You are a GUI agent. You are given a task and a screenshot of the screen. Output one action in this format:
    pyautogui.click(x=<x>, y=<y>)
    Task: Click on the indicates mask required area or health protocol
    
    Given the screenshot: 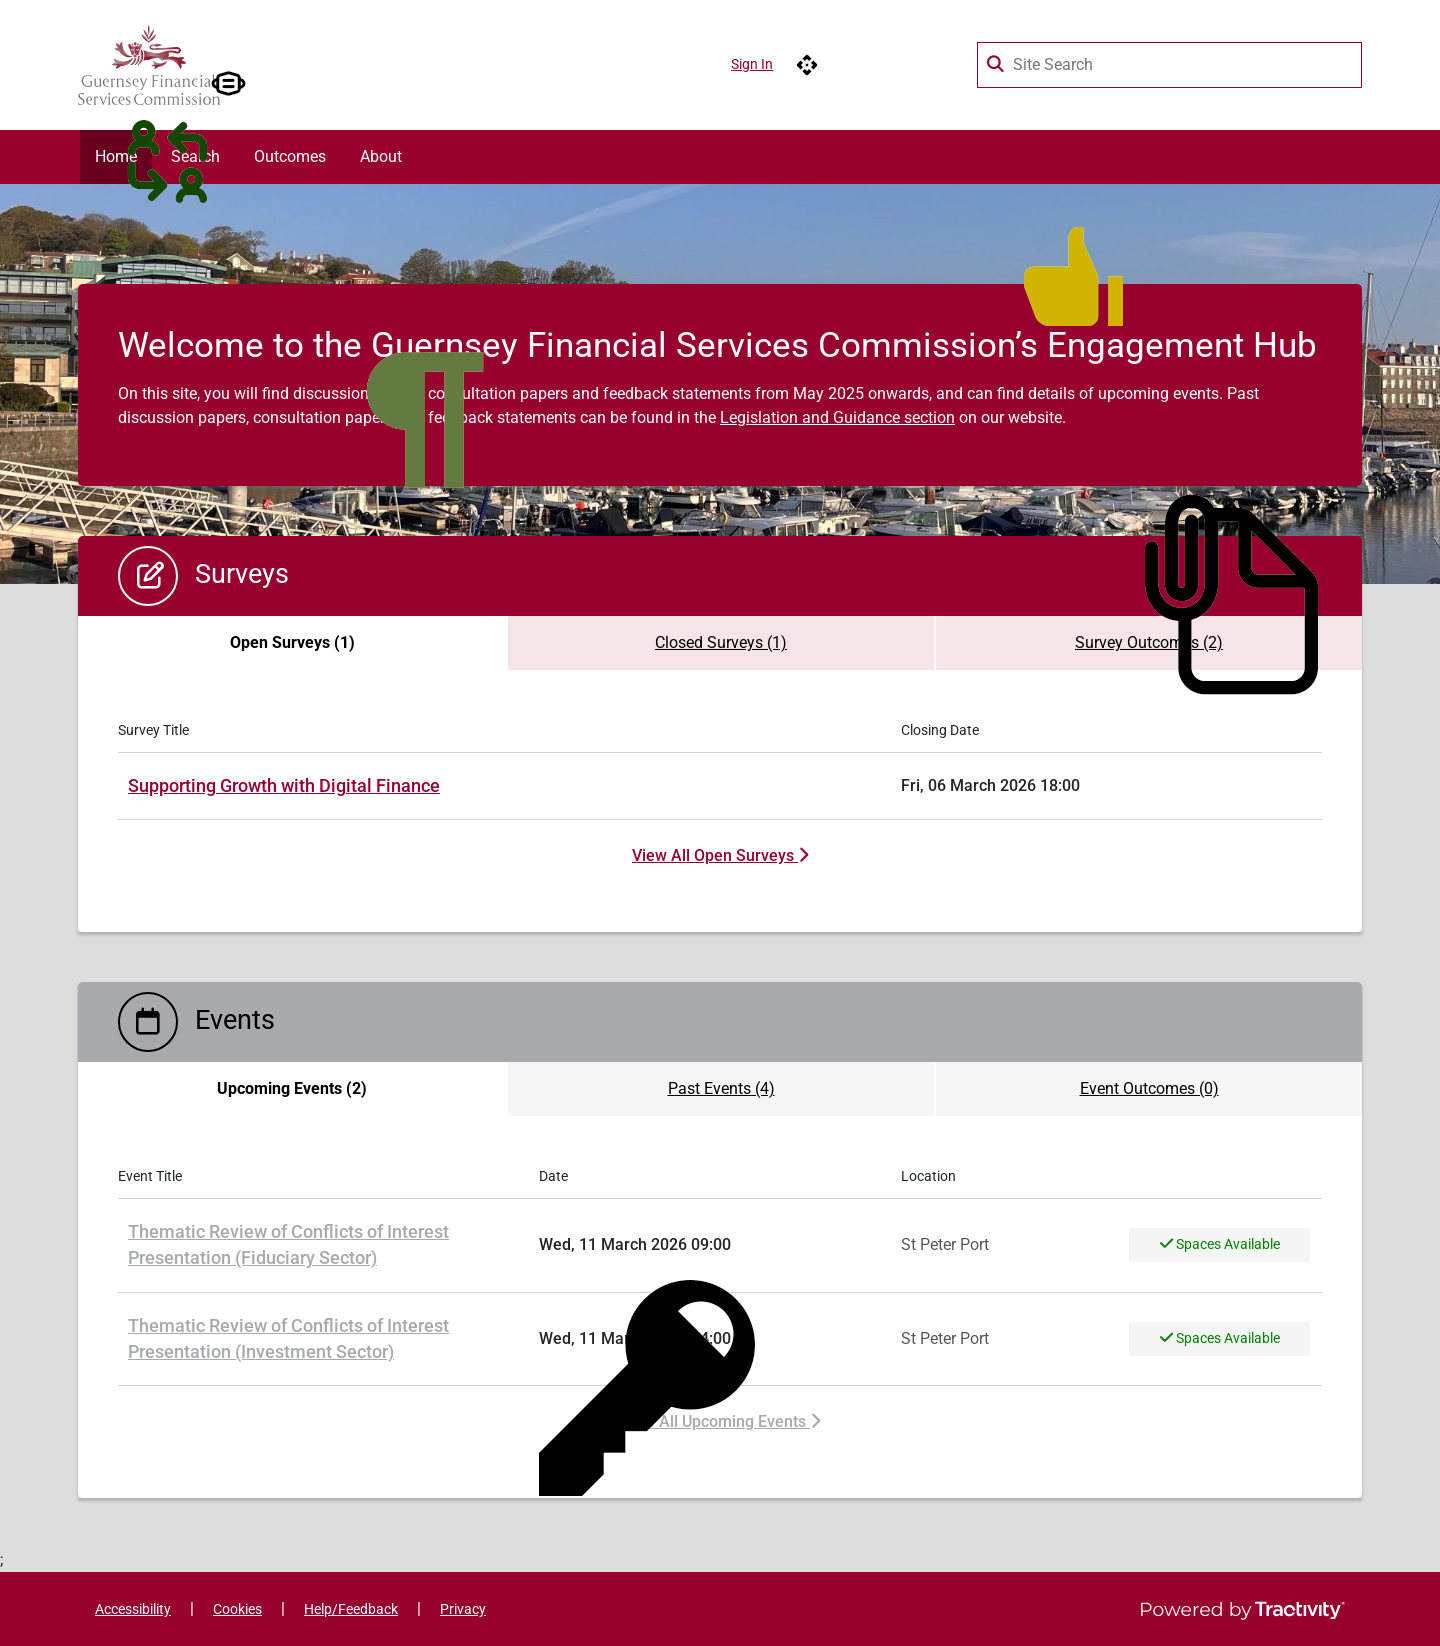 What is the action you would take?
    pyautogui.click(x=228, y=83)
    